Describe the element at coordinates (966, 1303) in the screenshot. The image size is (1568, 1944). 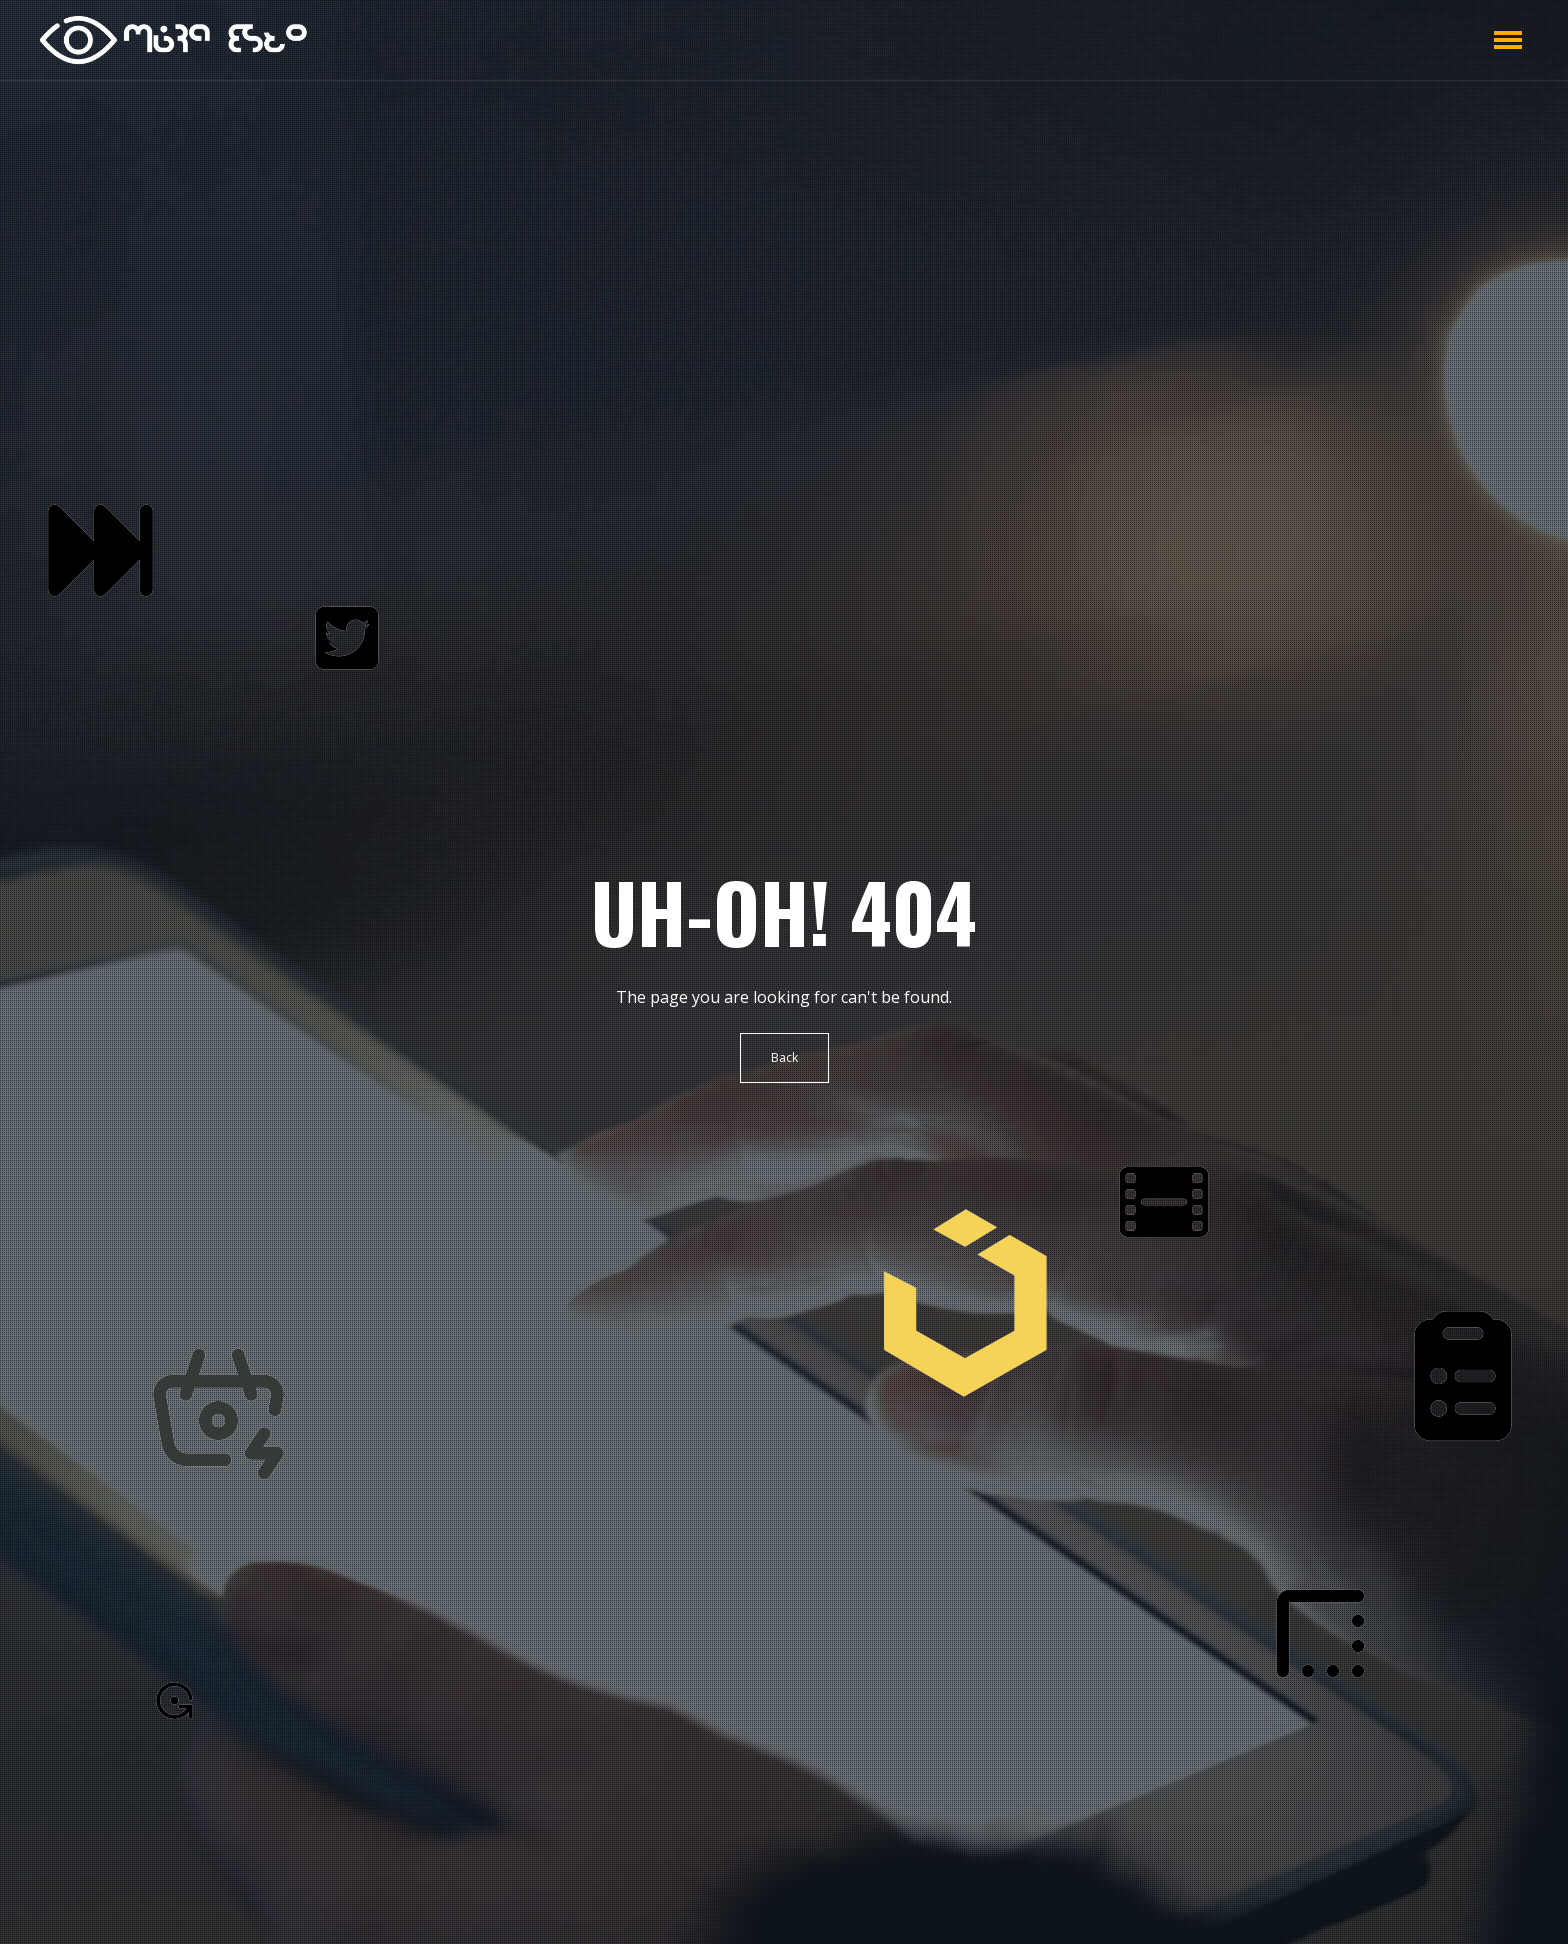
I see `UIkit framework logo` at that location.